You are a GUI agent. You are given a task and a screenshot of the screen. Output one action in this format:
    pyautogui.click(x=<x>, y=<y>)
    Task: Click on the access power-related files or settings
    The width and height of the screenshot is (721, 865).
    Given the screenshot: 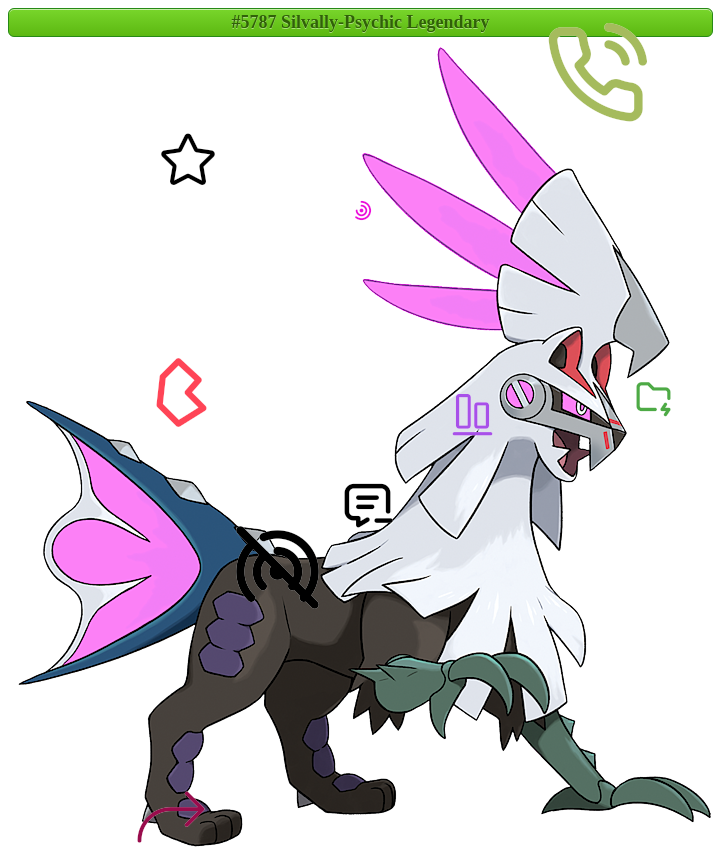 What is the action you would take?
    pyautogui.click(x=653, y=397)
    